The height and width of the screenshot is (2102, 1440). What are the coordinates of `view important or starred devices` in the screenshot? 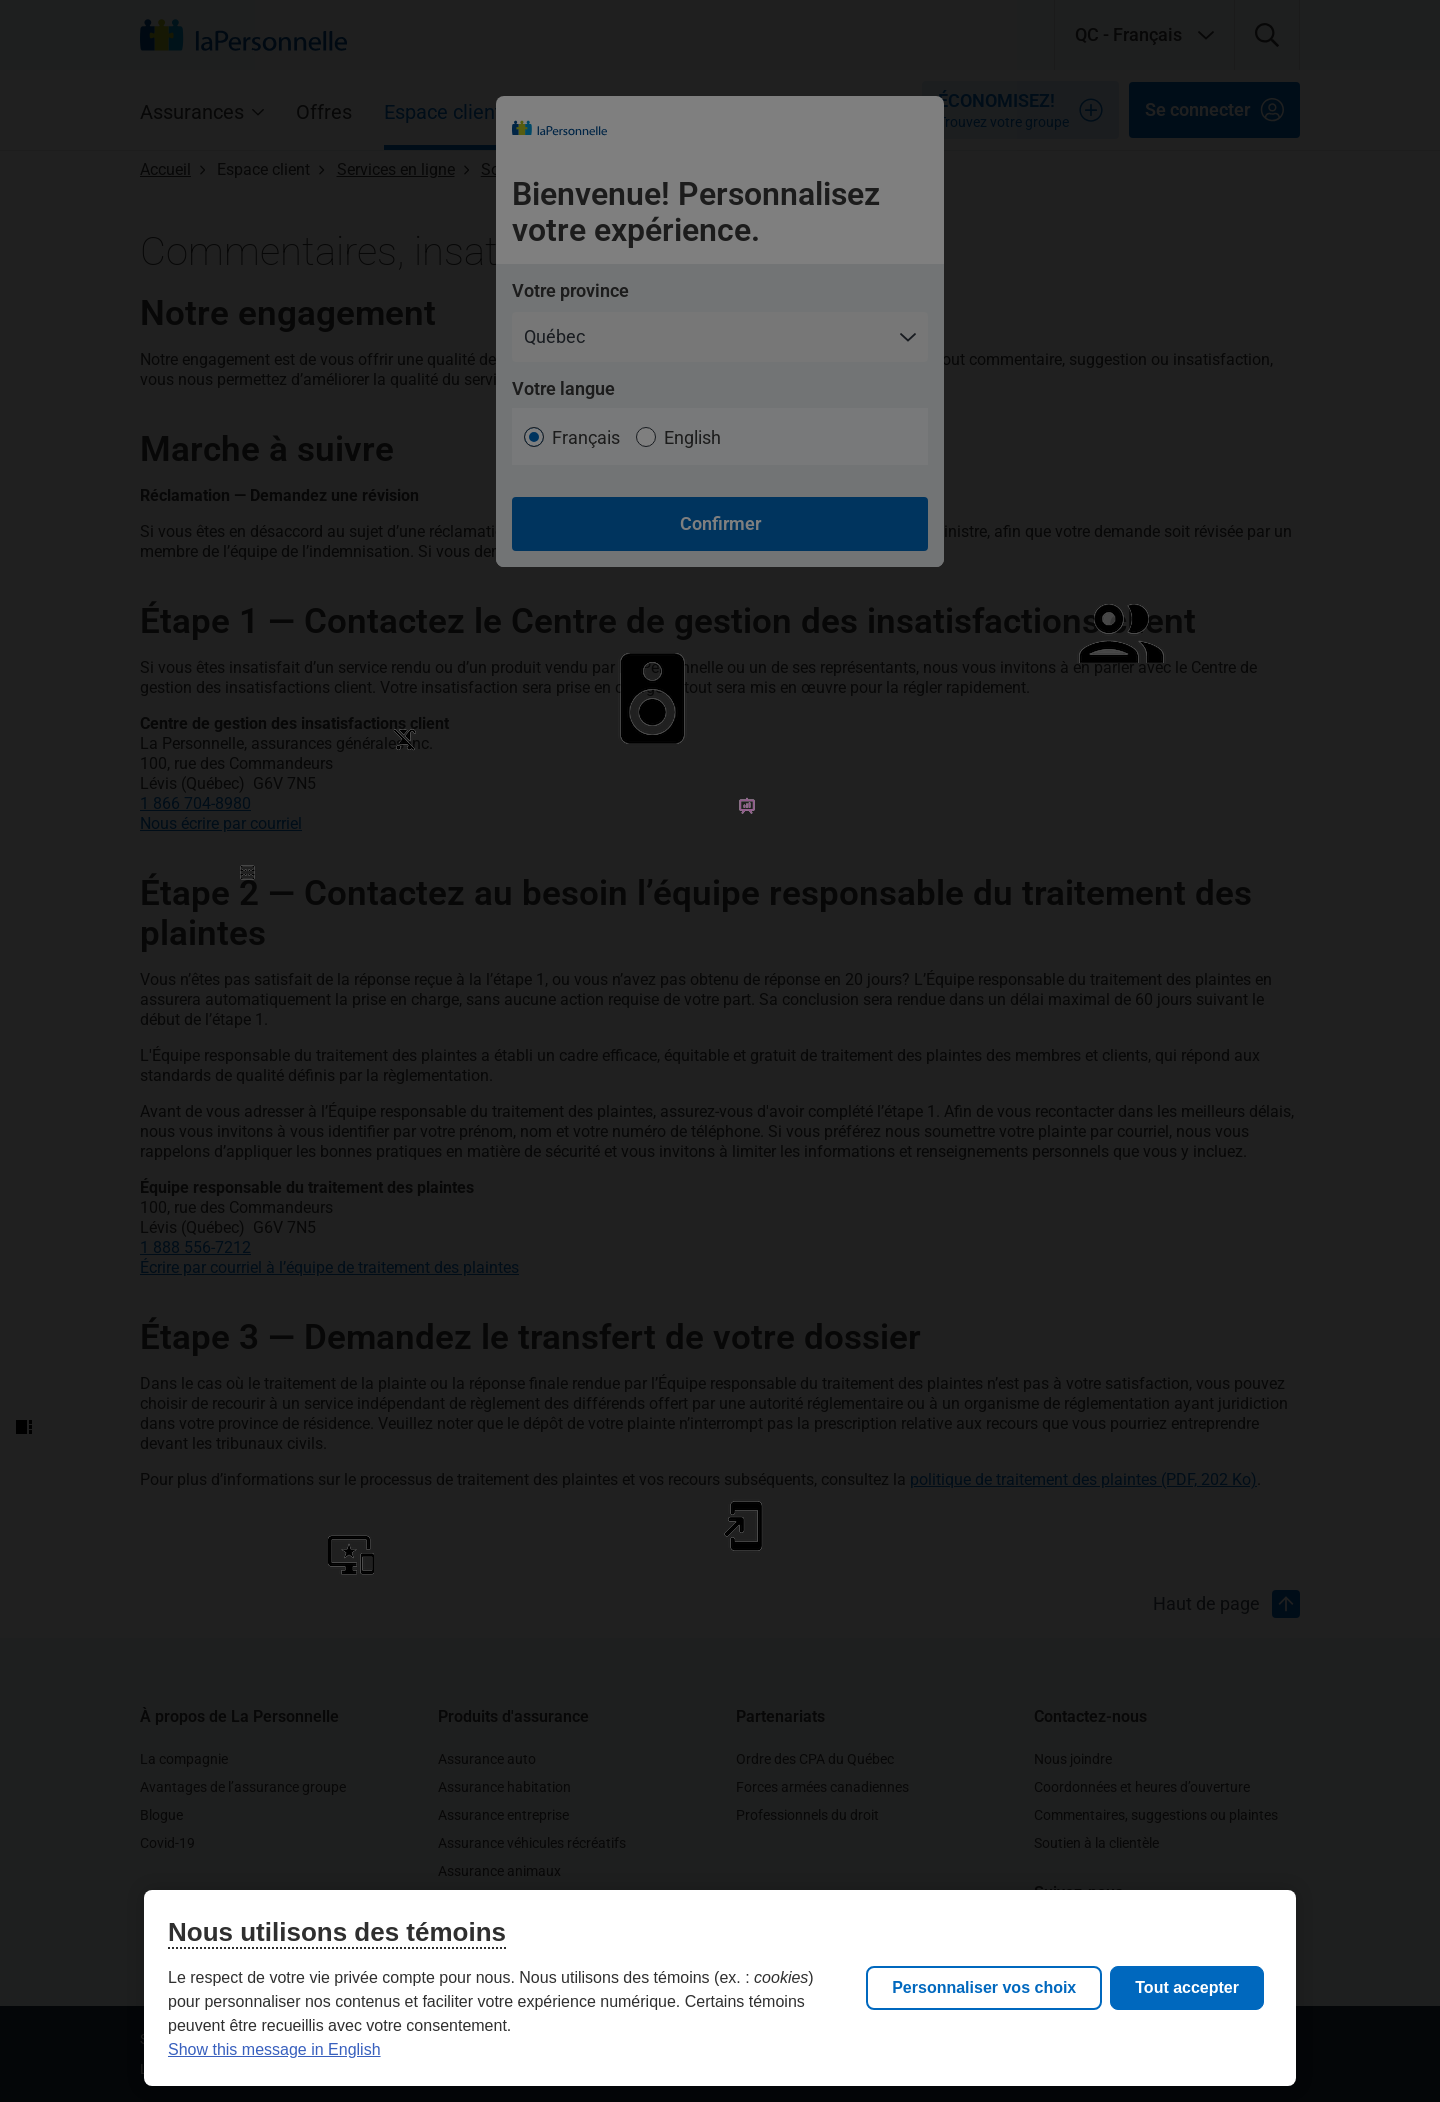 It's located at (351, 1555).